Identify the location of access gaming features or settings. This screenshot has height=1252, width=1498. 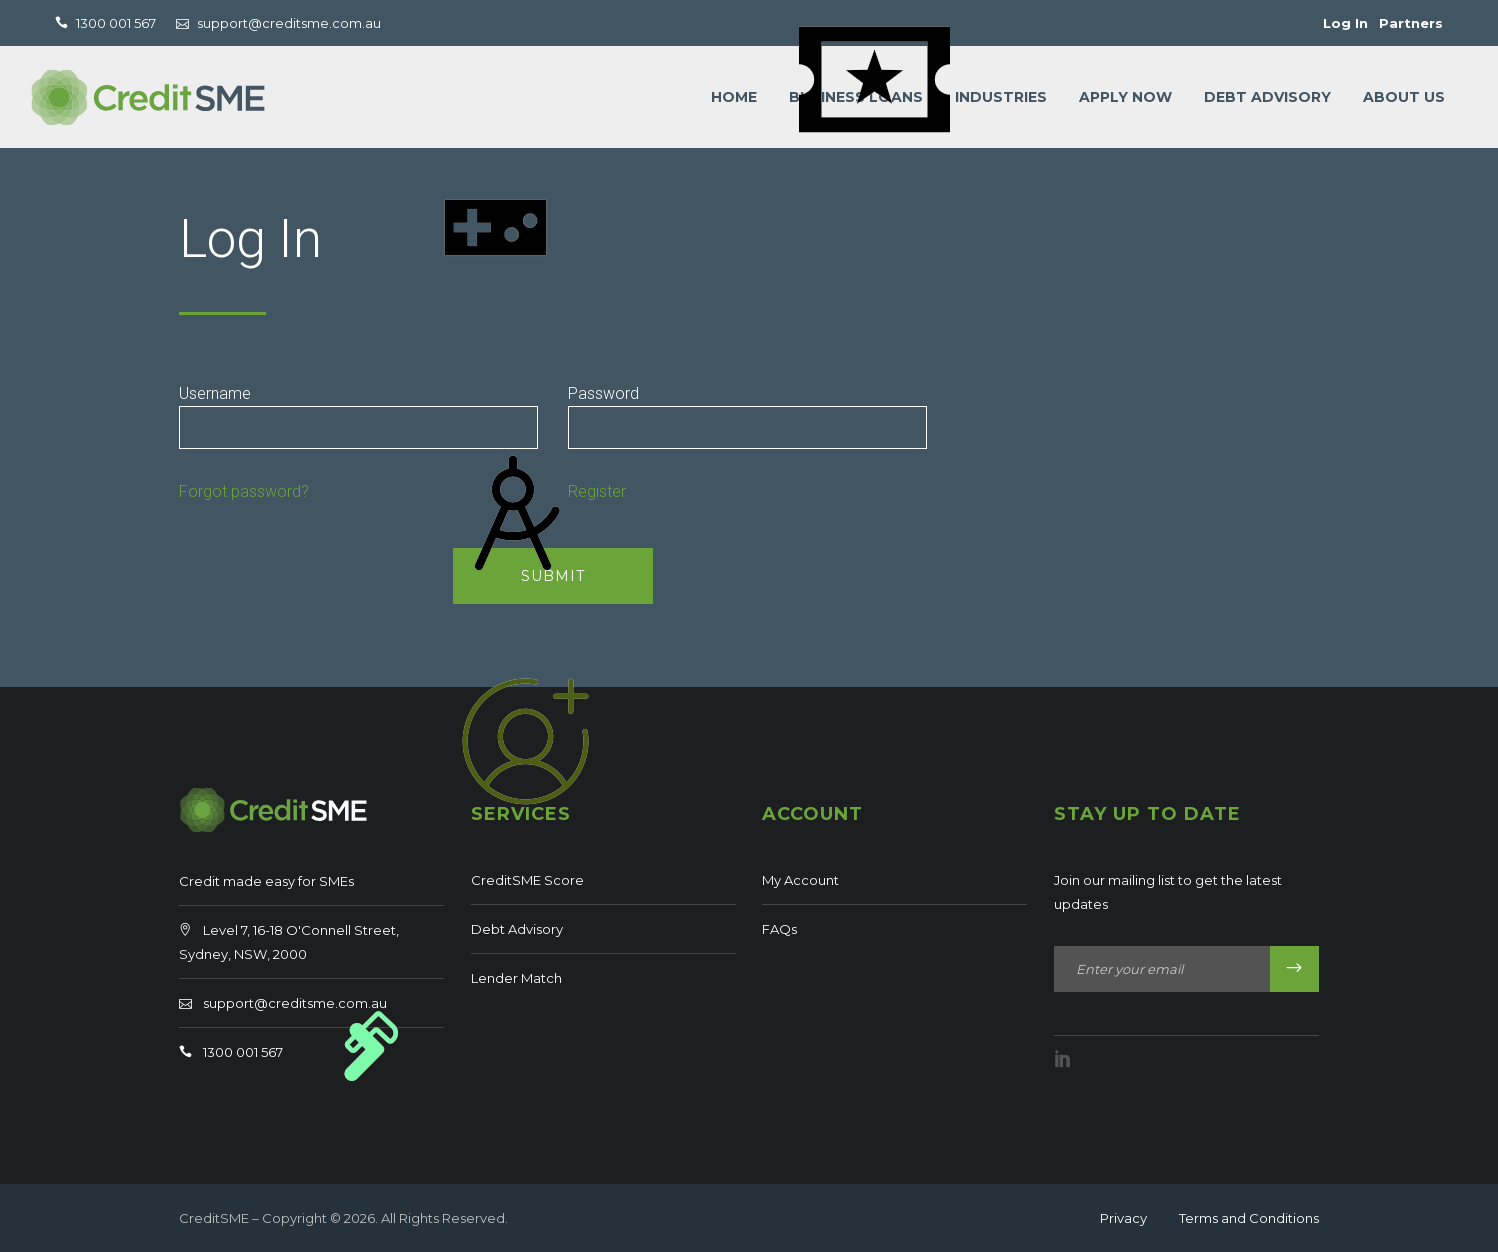
(495, 227).